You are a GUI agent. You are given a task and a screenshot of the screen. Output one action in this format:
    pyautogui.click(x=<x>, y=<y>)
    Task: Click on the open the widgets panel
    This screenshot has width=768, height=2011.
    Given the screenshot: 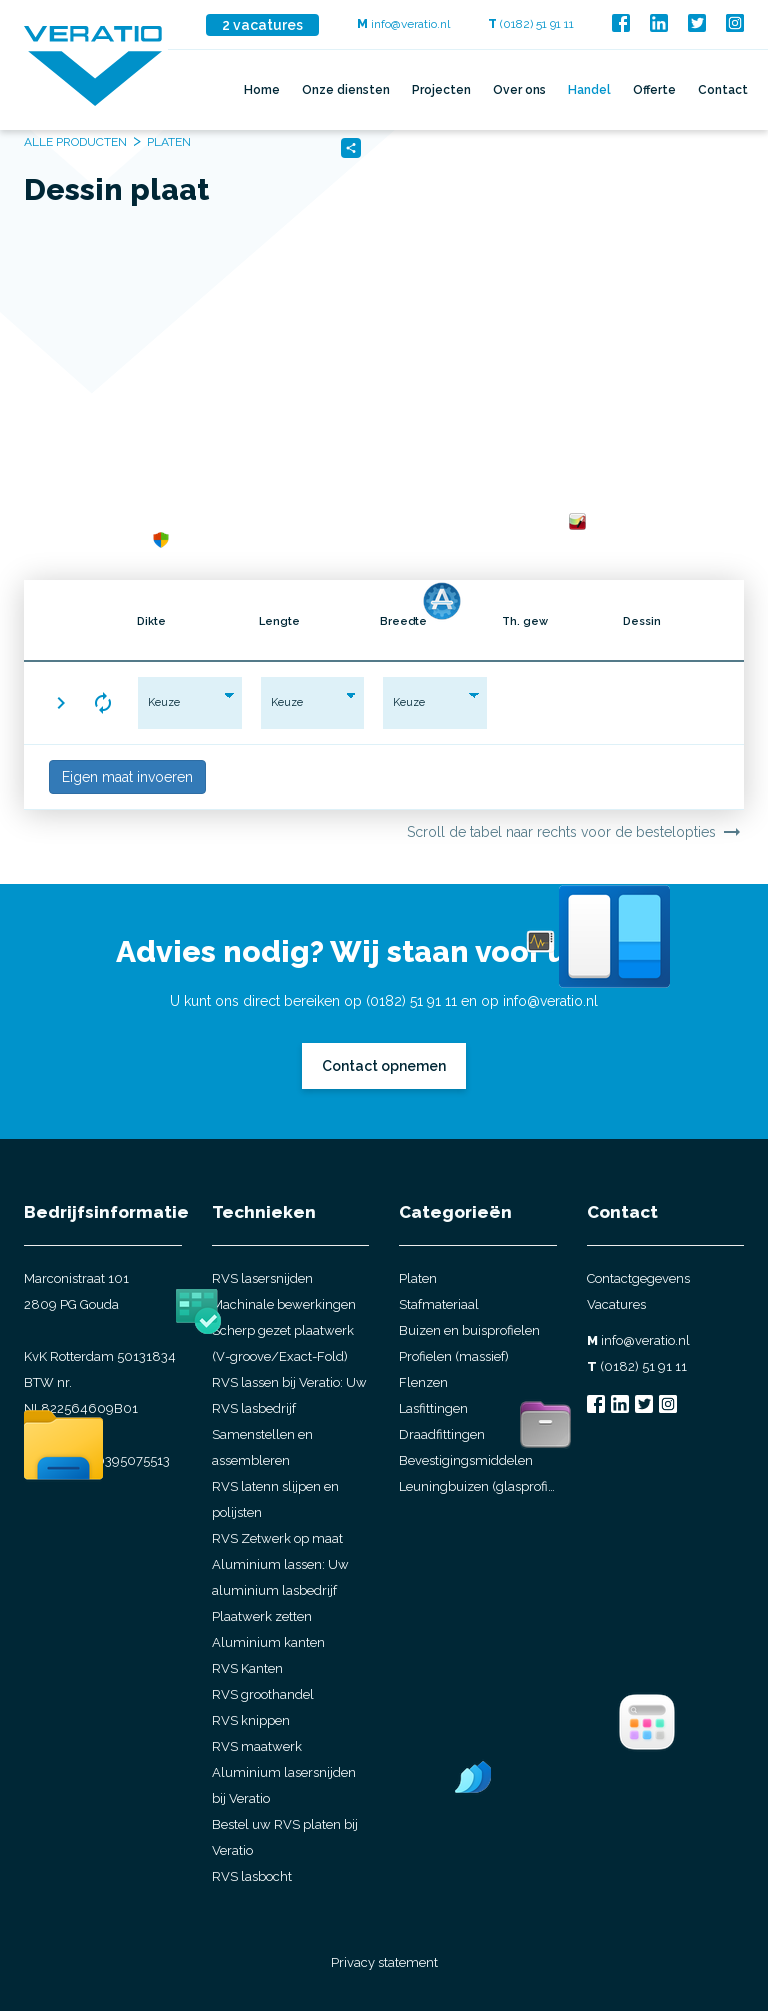 What is the action you would take?
    pyautogui.click(x=614, y=936)
    